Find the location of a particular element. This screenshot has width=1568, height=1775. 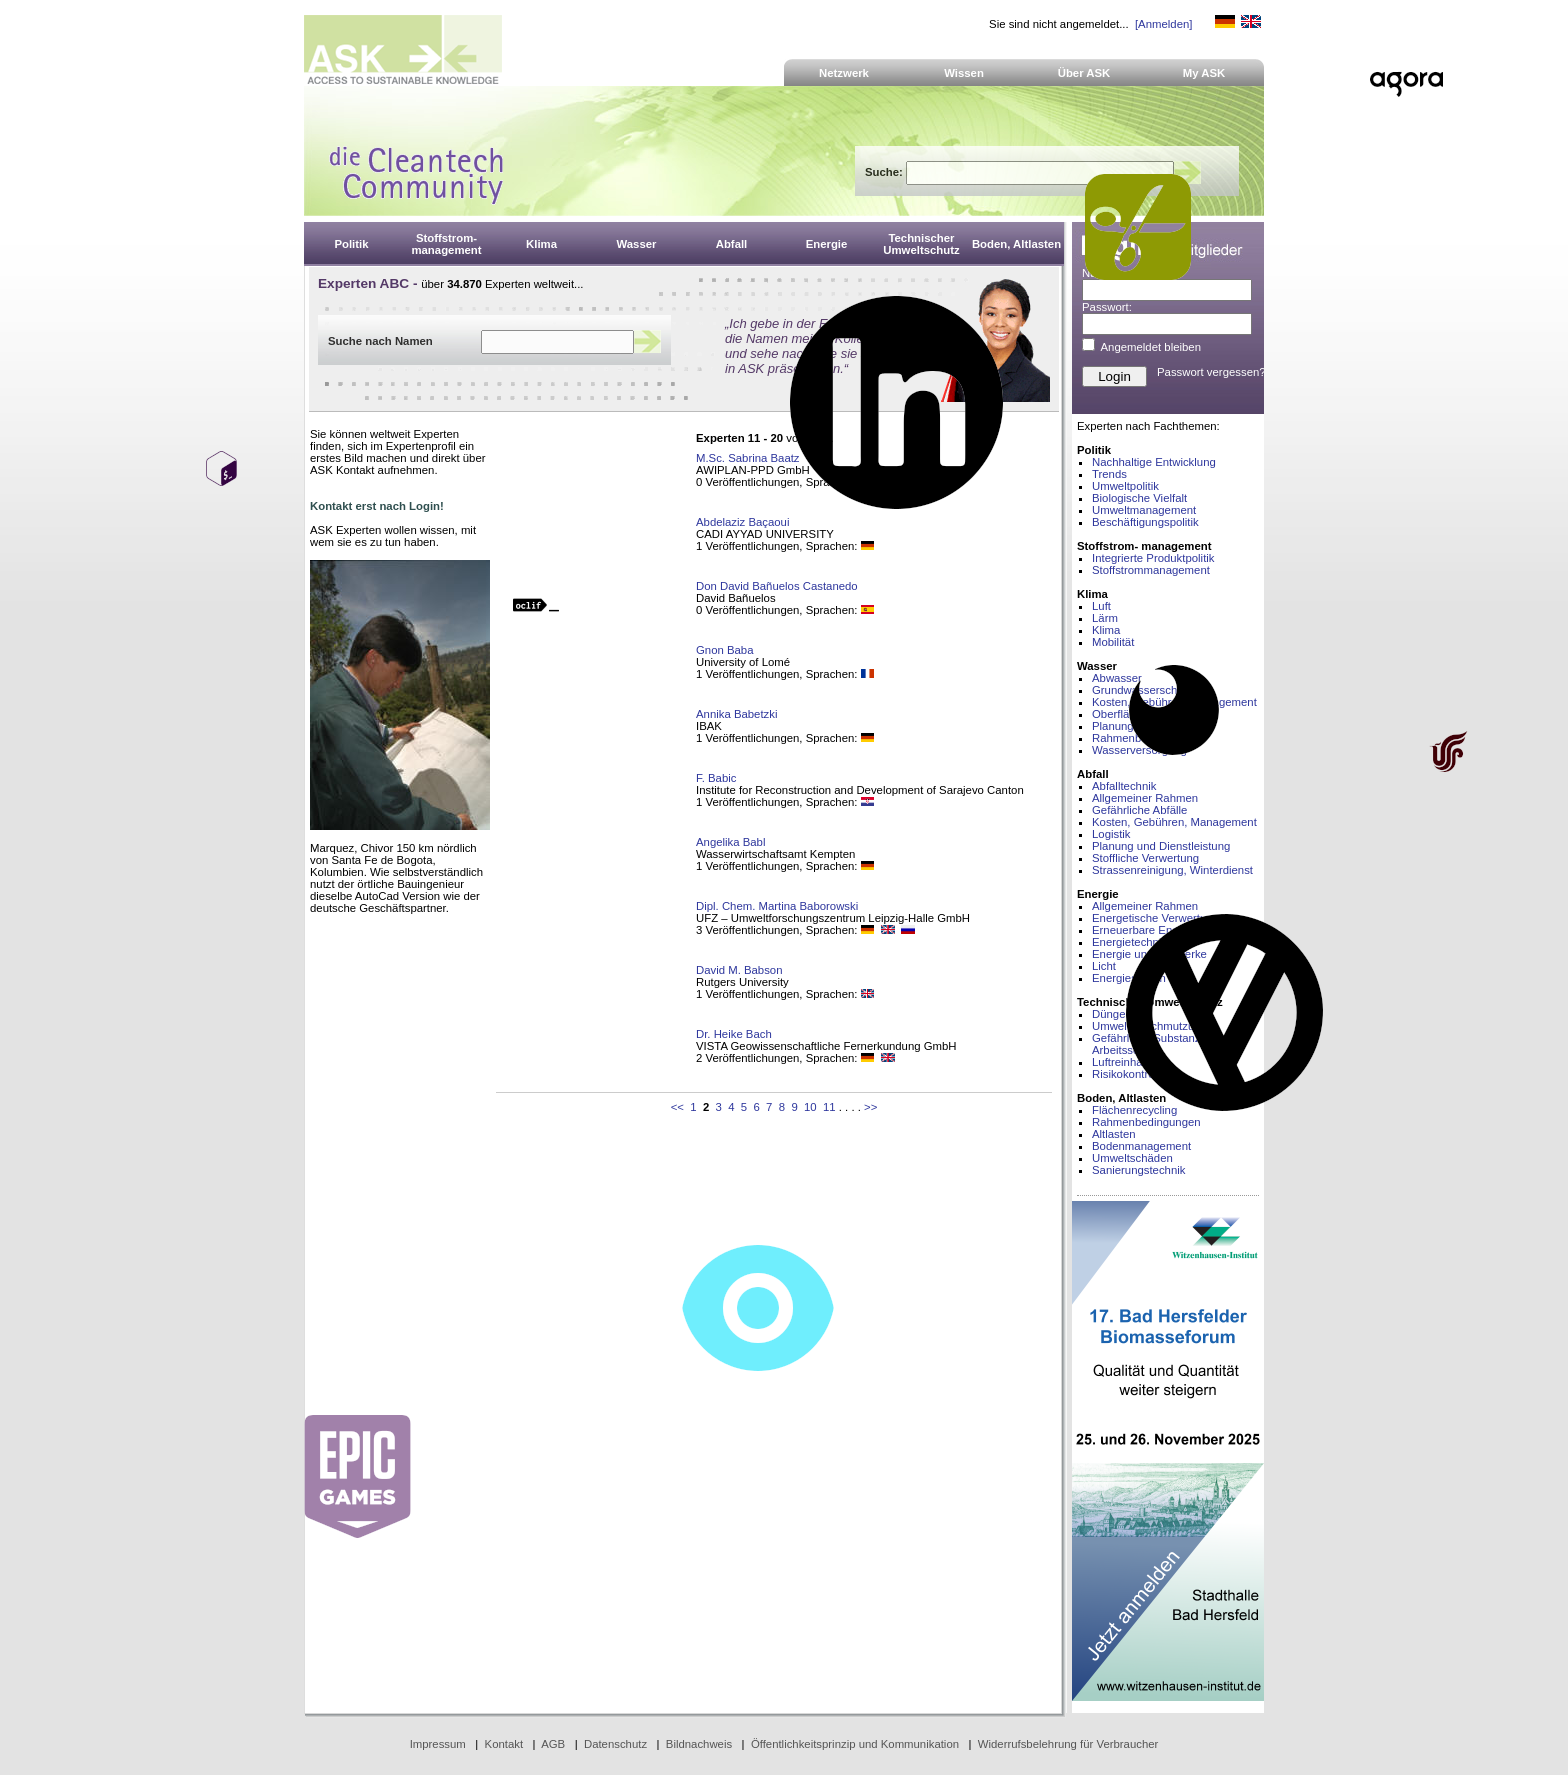

fozzy hosting service logo is located at coordinates (1224, 1012).